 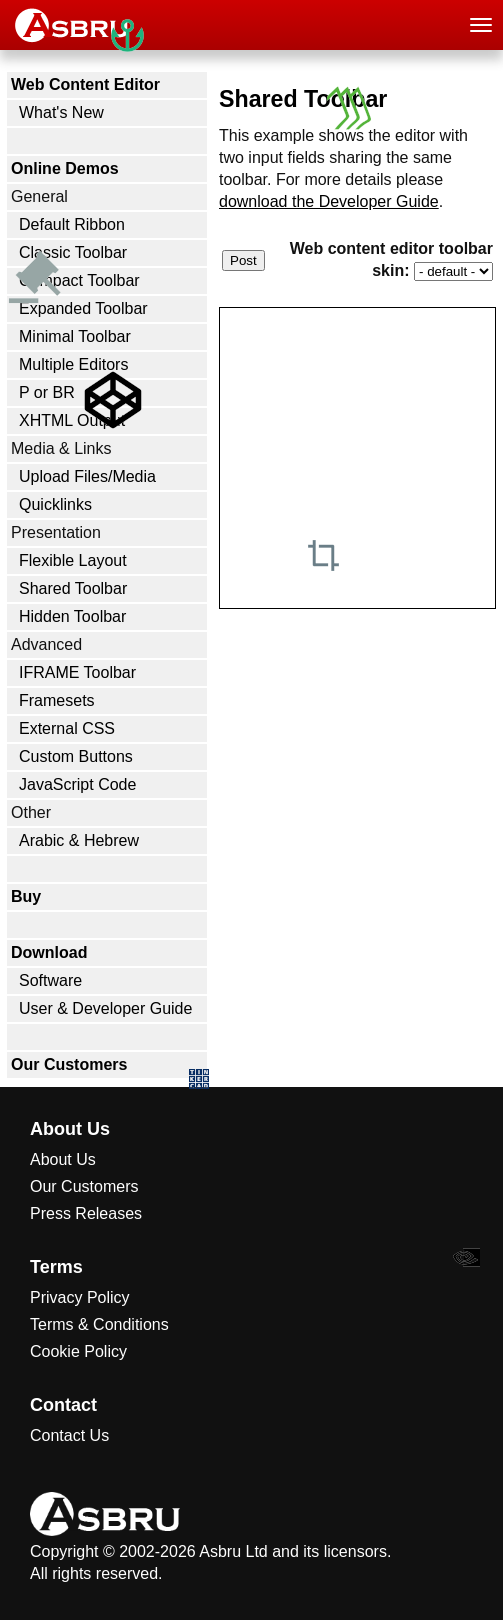 What do you see at coordinates (127, 35) in the screenshot?
I see `access marina or harbor locations` at bounding box center [127, 35].